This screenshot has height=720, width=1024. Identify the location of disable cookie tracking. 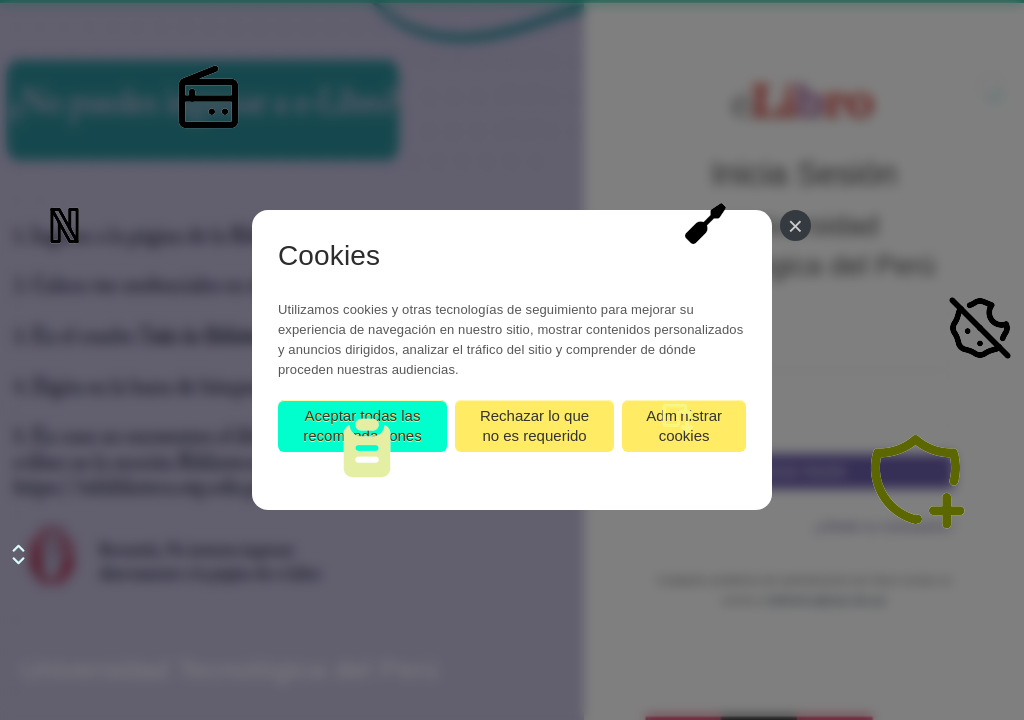
(980, 328).